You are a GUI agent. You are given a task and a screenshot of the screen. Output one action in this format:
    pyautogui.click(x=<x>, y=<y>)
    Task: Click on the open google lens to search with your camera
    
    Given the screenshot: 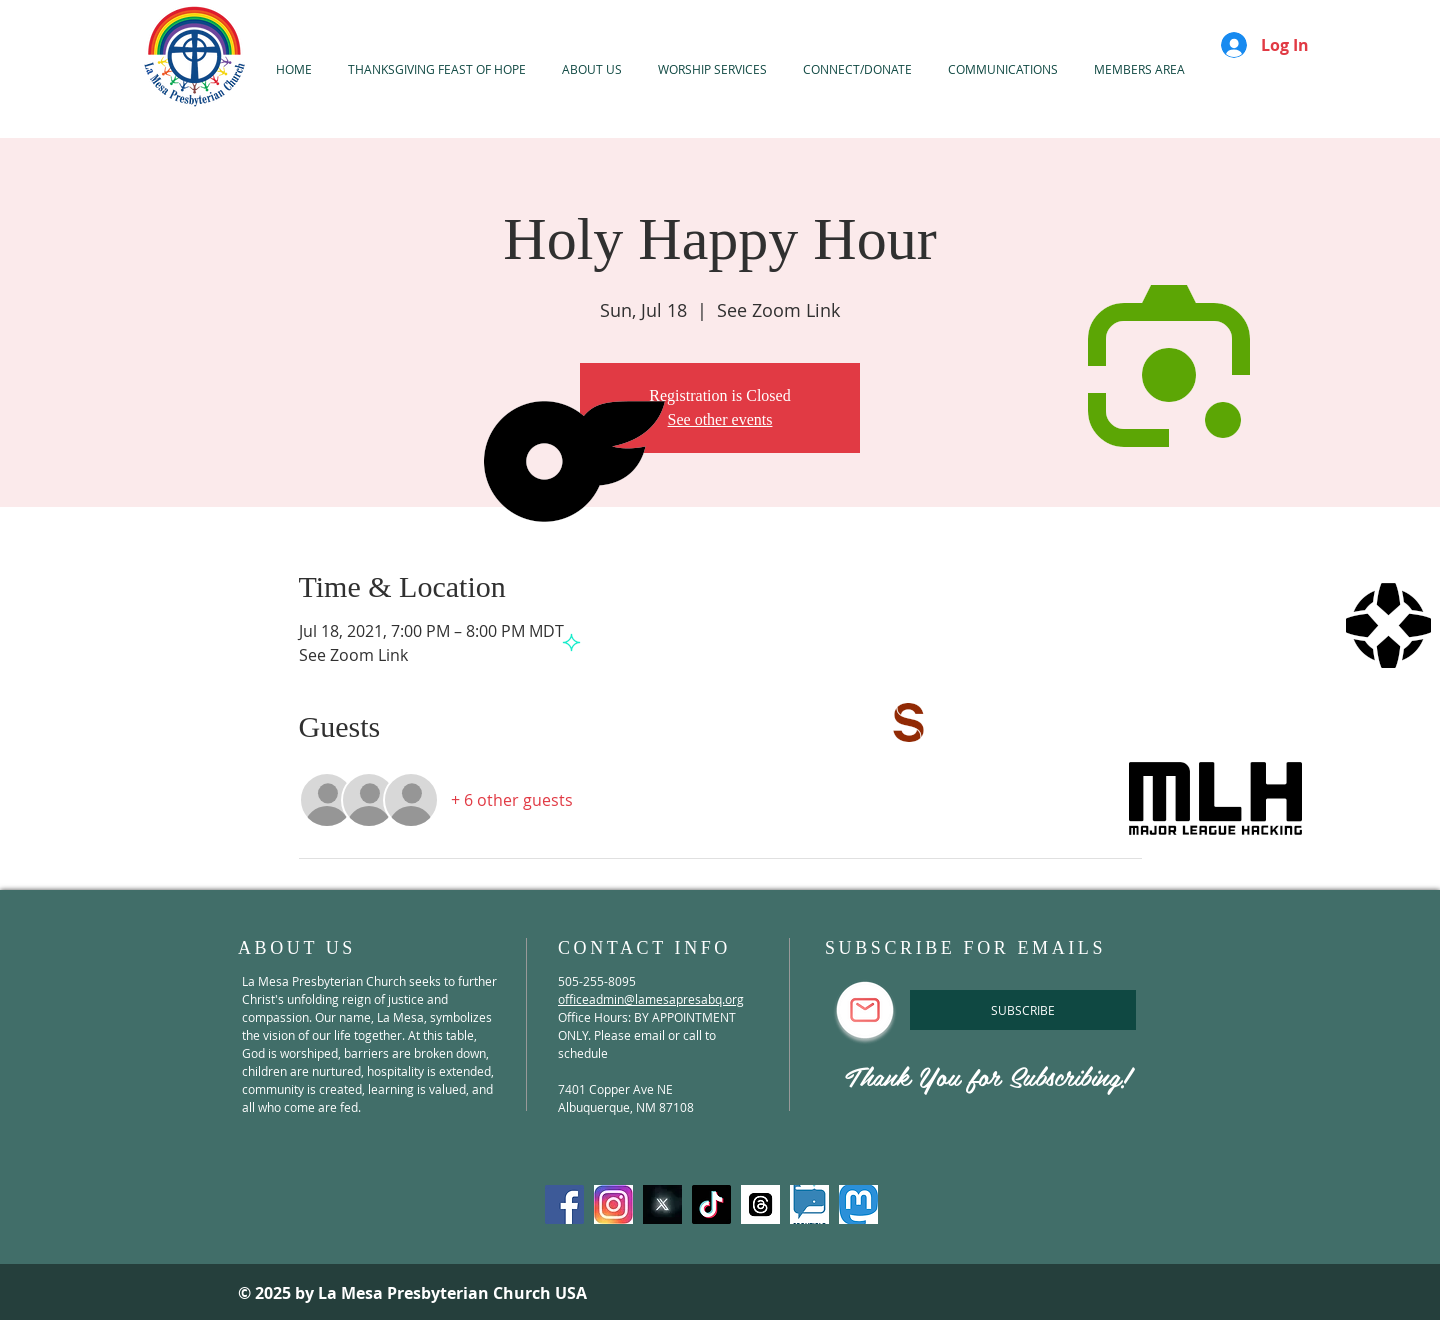 What is the action you would take?
    pyautogui.click(x=1169, y=366)
    